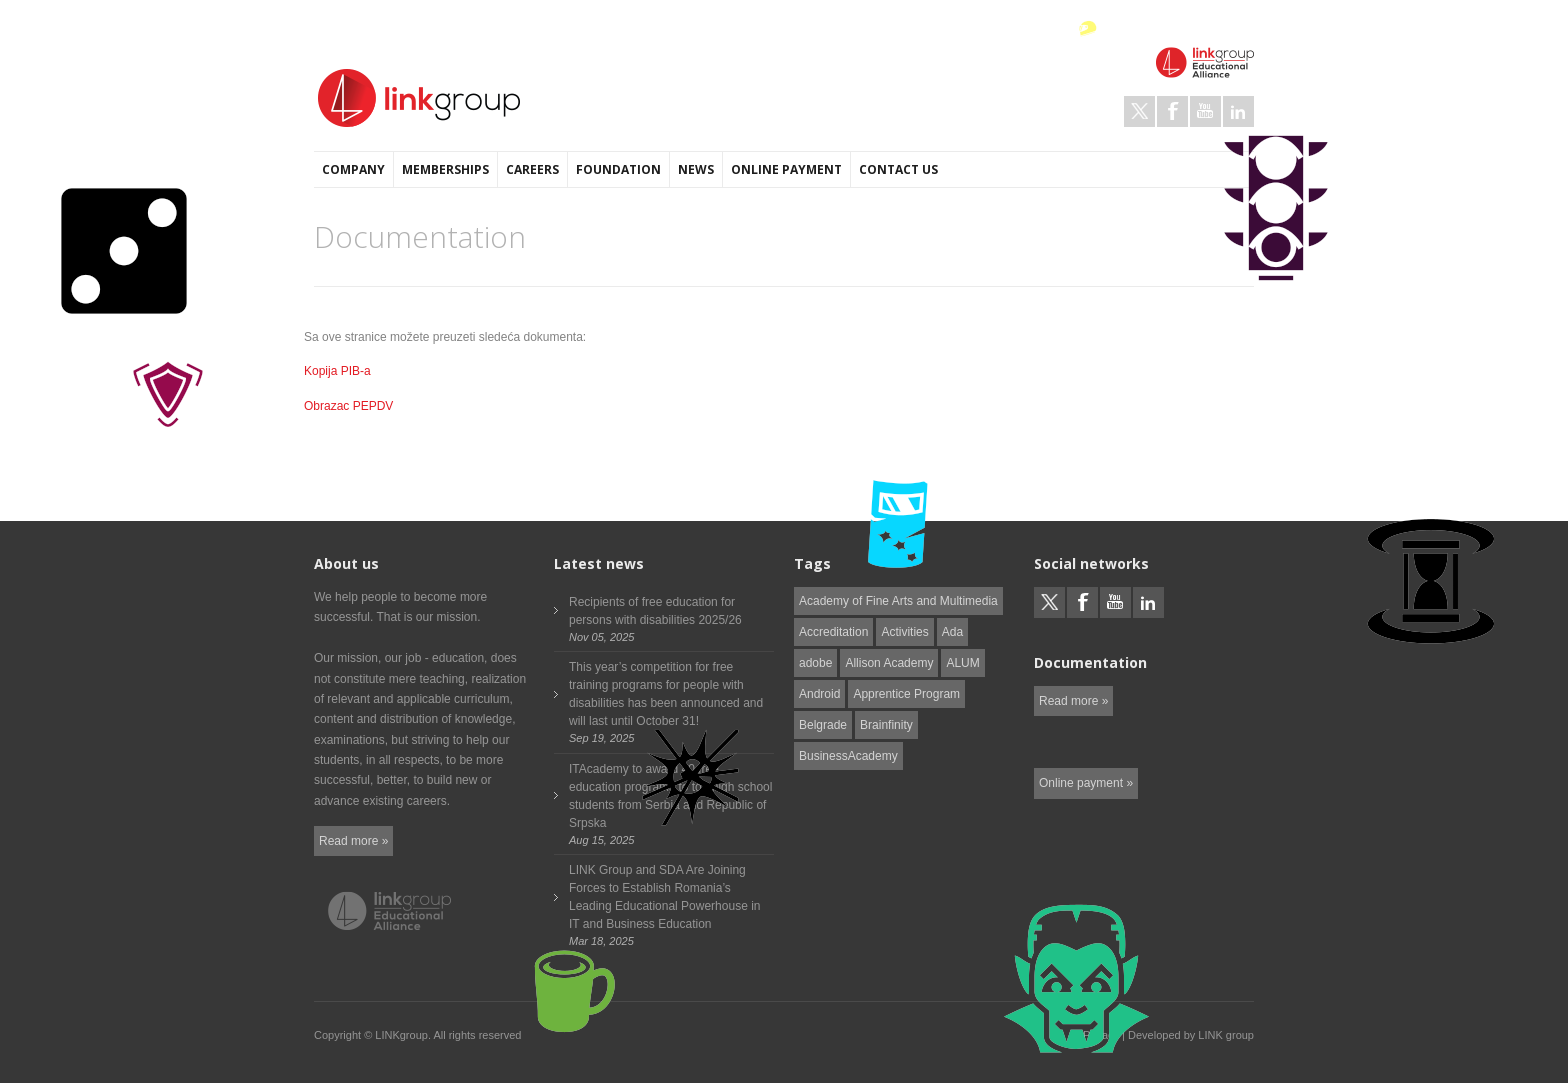 This screenshot has width=1568, height=1083. What do you see at coordinates (571, 990) in the screenshot?
I see `access a café or coffee shop feature` at bounding box center [571, 990].